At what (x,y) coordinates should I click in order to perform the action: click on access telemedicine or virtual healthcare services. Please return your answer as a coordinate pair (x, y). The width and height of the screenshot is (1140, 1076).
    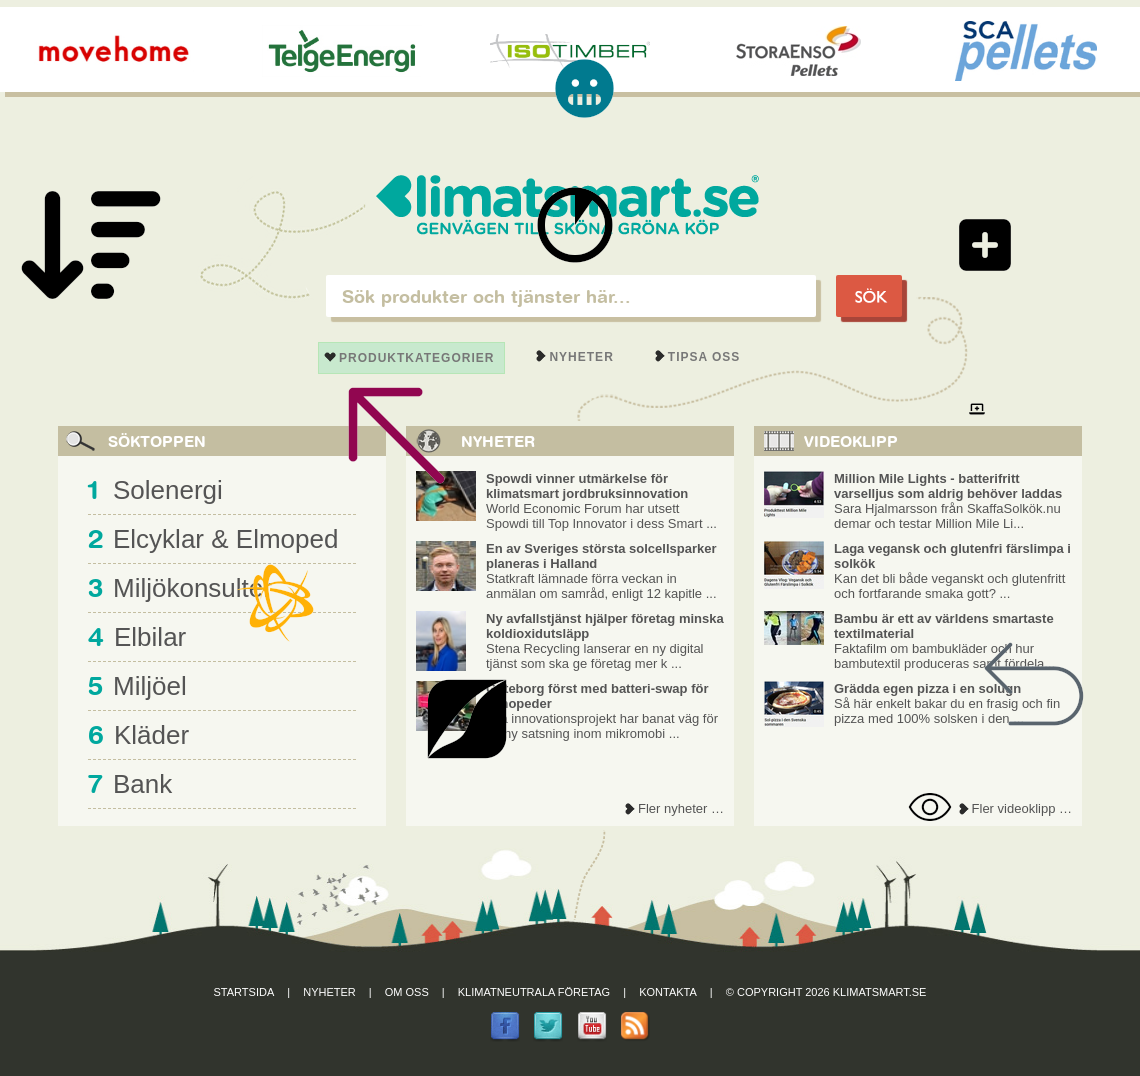
    Looking at the image, I should click on (977, 409).